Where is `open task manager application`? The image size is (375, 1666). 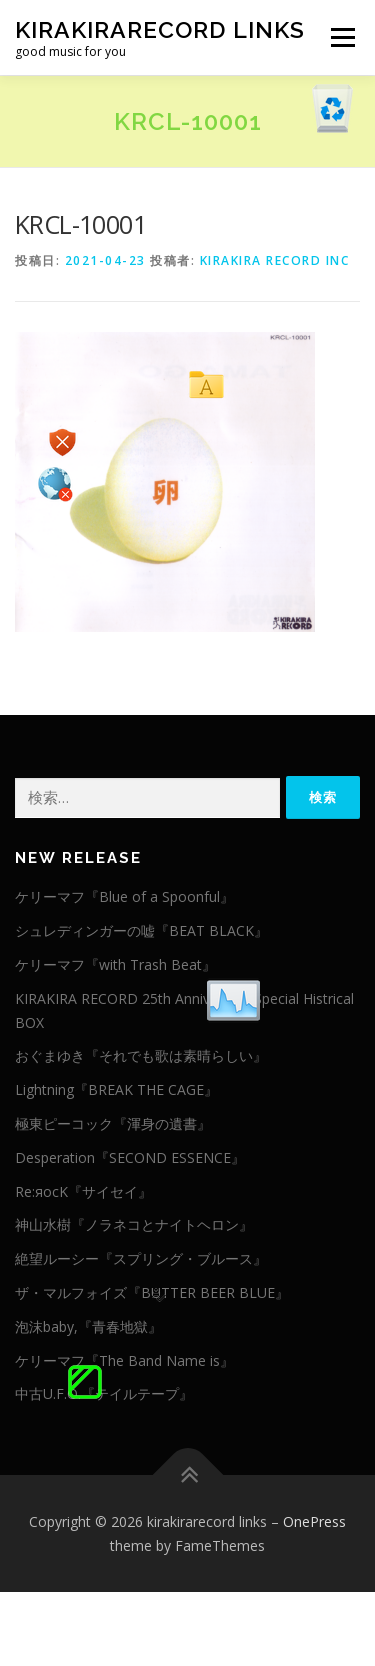 open task manager application is located at coordinates (233, 1000).